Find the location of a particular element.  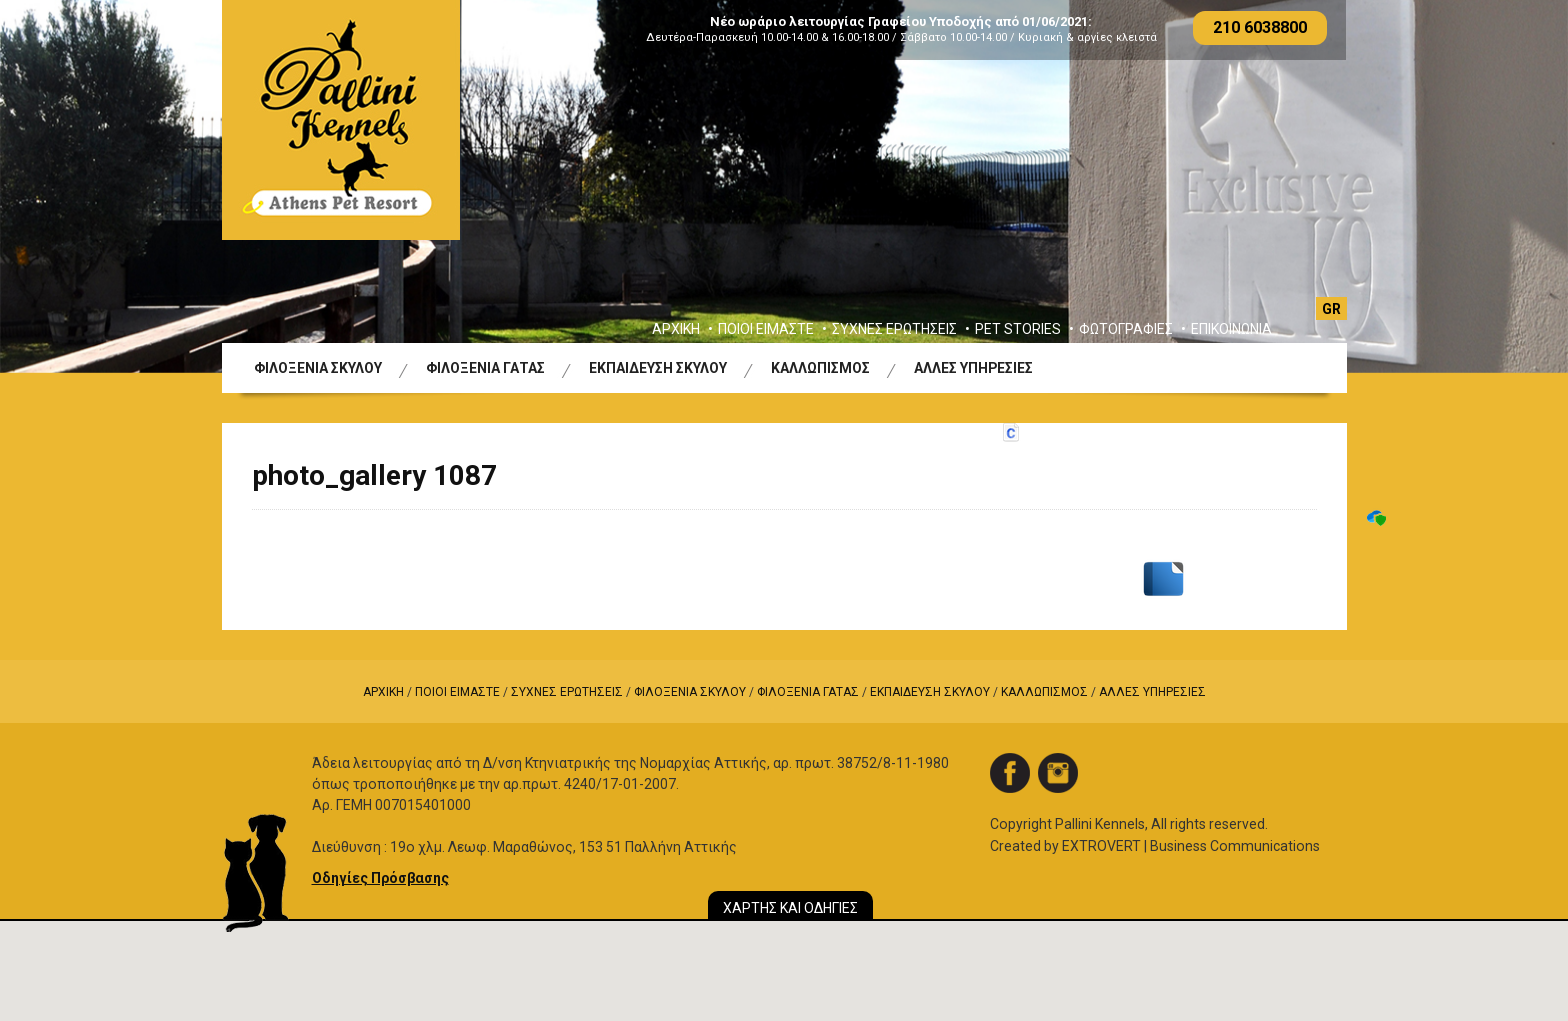

change desktop wallpaper settings is located at coordinates (1163, 577).